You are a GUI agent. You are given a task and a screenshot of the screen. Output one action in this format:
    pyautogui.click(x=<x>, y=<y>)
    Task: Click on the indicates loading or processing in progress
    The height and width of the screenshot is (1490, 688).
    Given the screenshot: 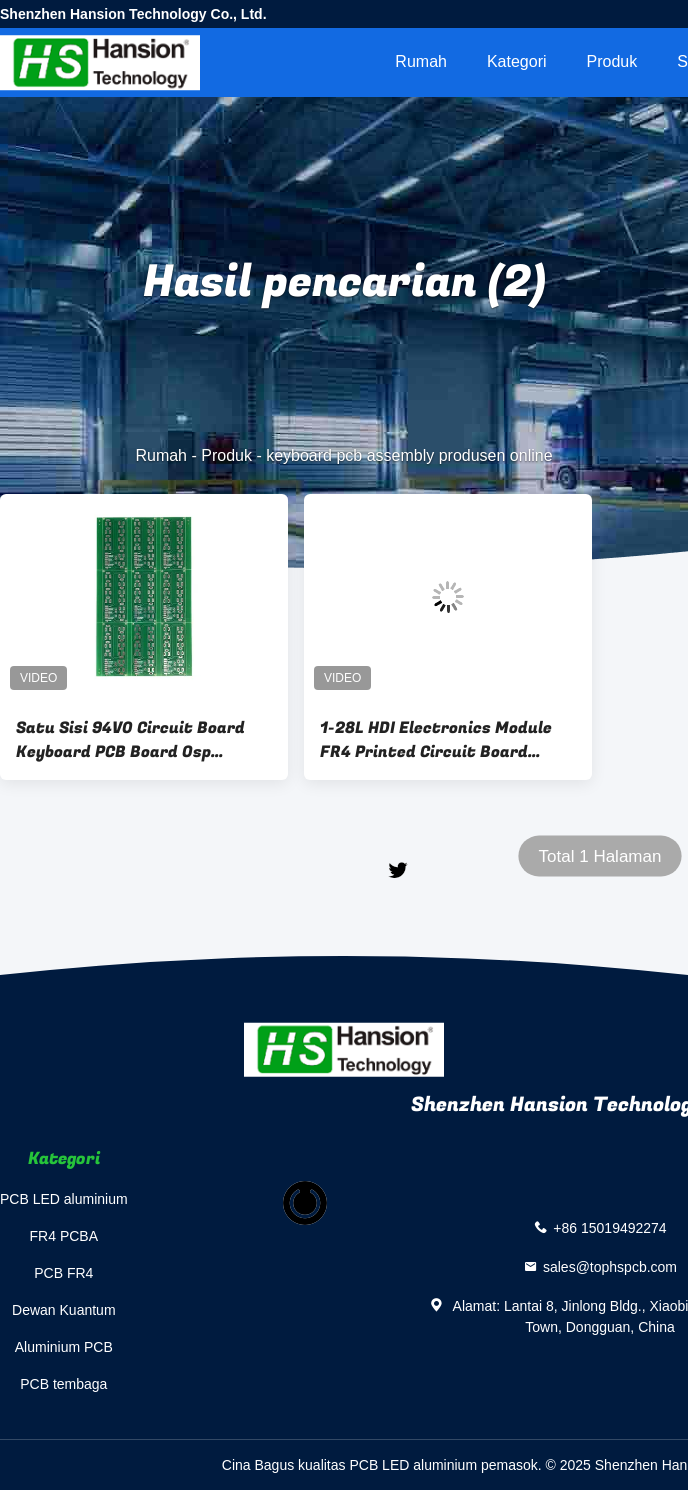 What is the action you would take?
    pyautogui.click(x=305, y=1203)
    